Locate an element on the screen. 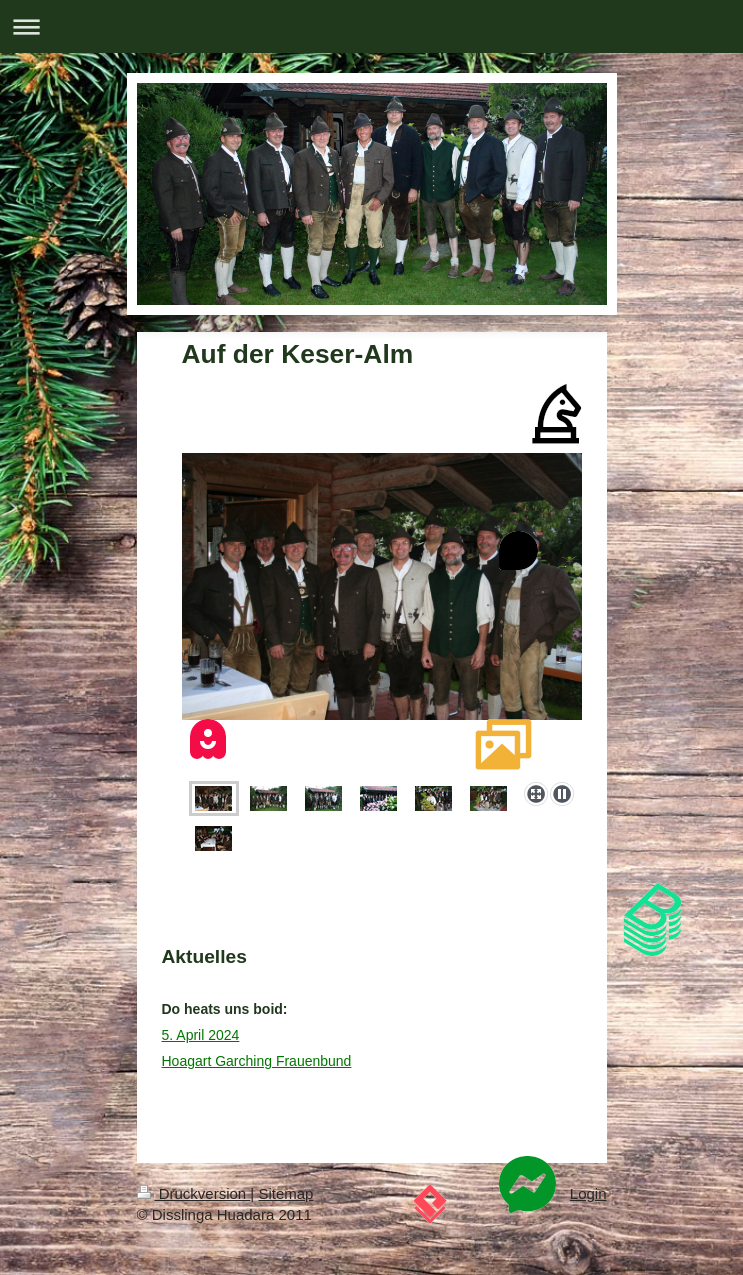 The image size is (743, 1275). play chess game is located at coordinates (557, 416).